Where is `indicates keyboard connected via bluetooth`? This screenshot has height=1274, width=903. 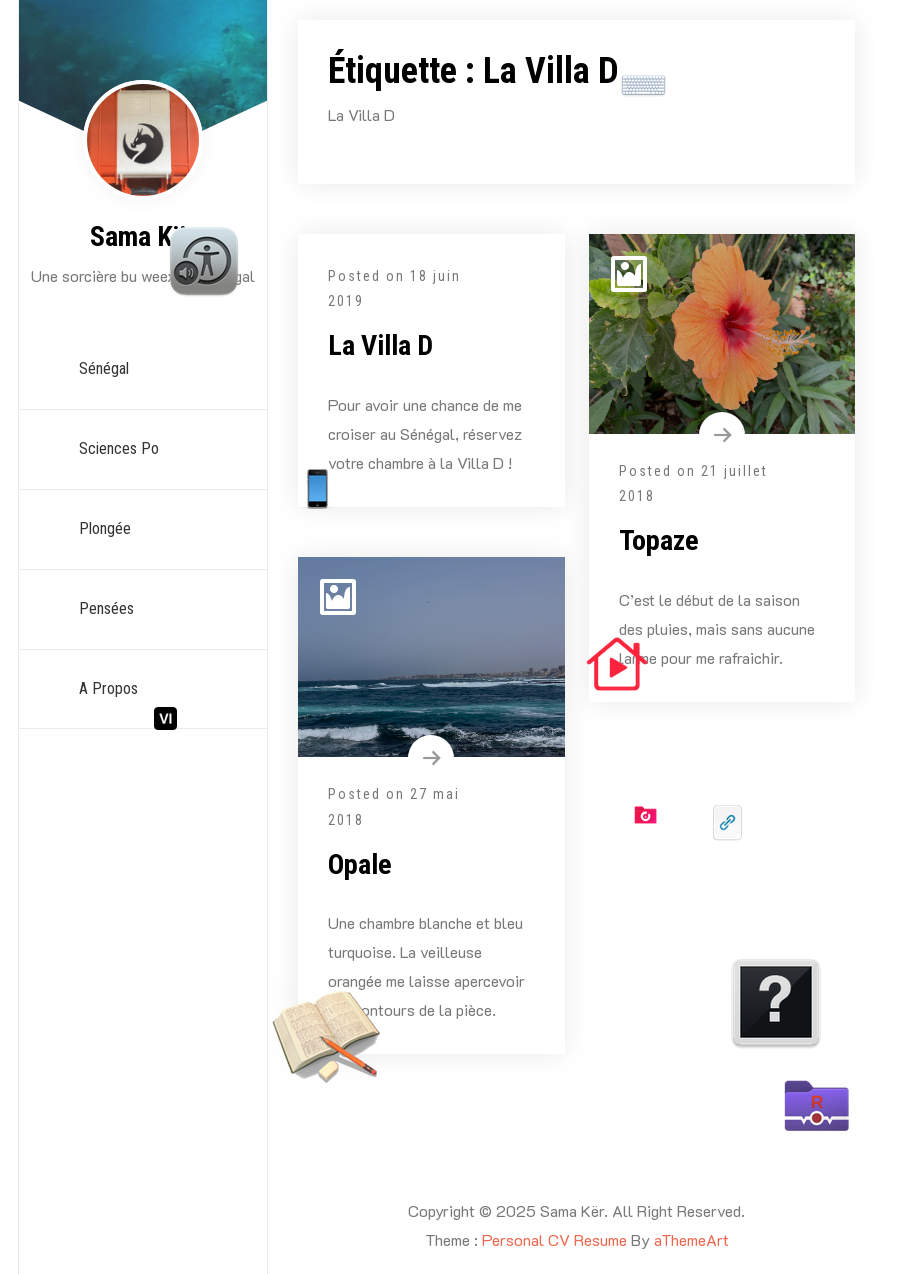
indicates keyboard connected via bluetooth is located at coordinates (643, 85).